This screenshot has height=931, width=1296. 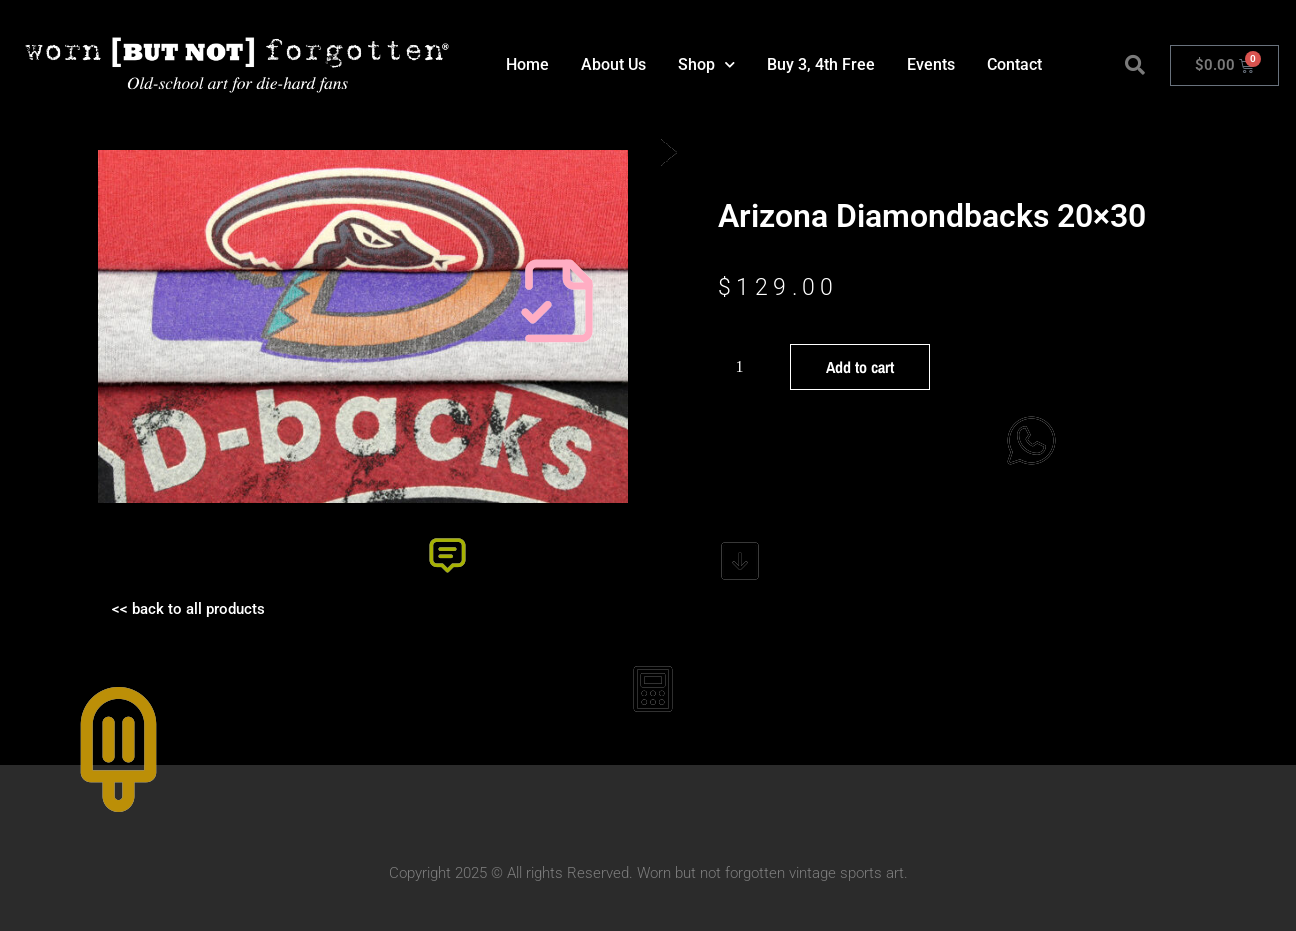 What do you see at coordinates (653, 689) in the screenshot?
I see `open the calculator app` at bounding box center [653, 689].